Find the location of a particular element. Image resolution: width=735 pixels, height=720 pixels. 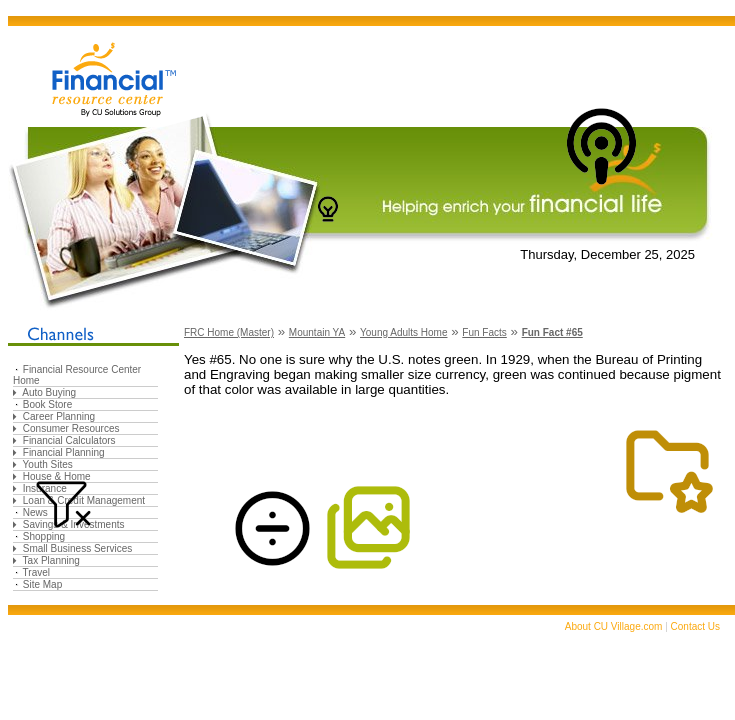

perform division calculation is located at coordinates (272, 528).